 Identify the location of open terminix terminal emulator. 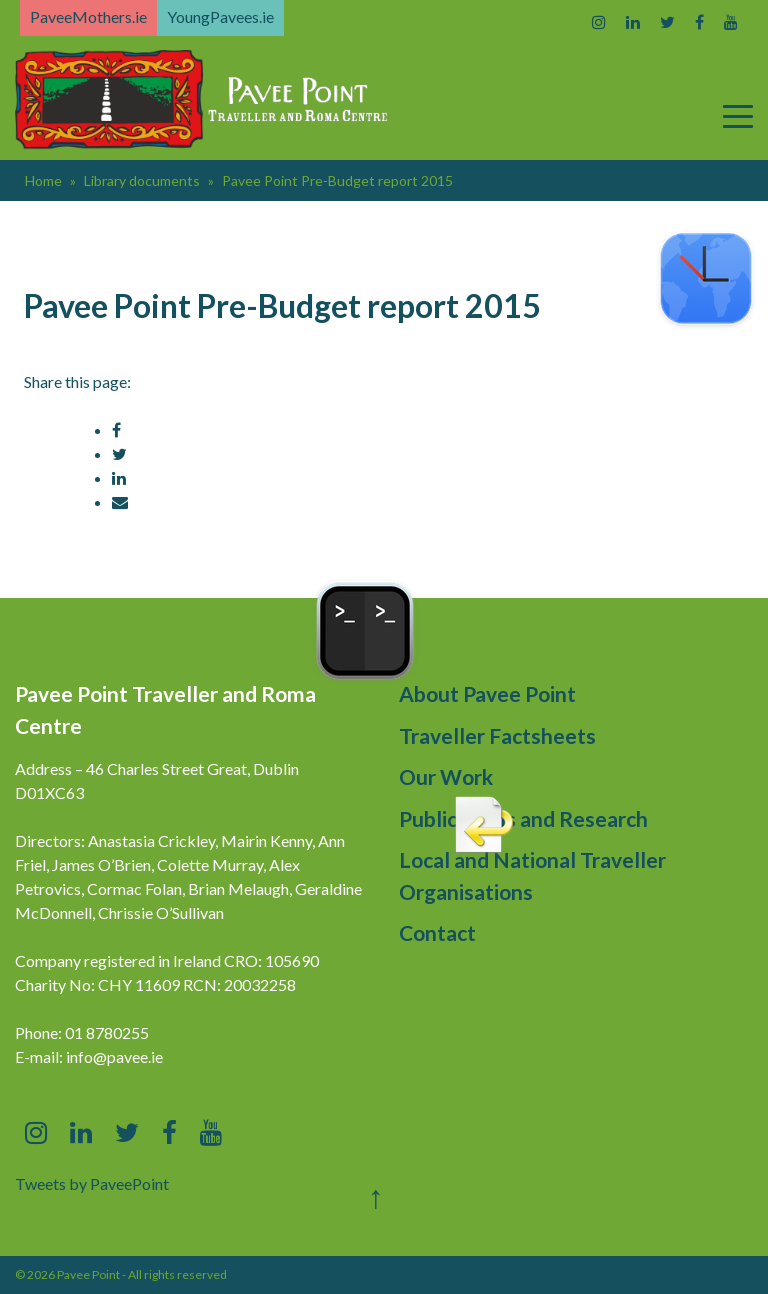
(365, 631).